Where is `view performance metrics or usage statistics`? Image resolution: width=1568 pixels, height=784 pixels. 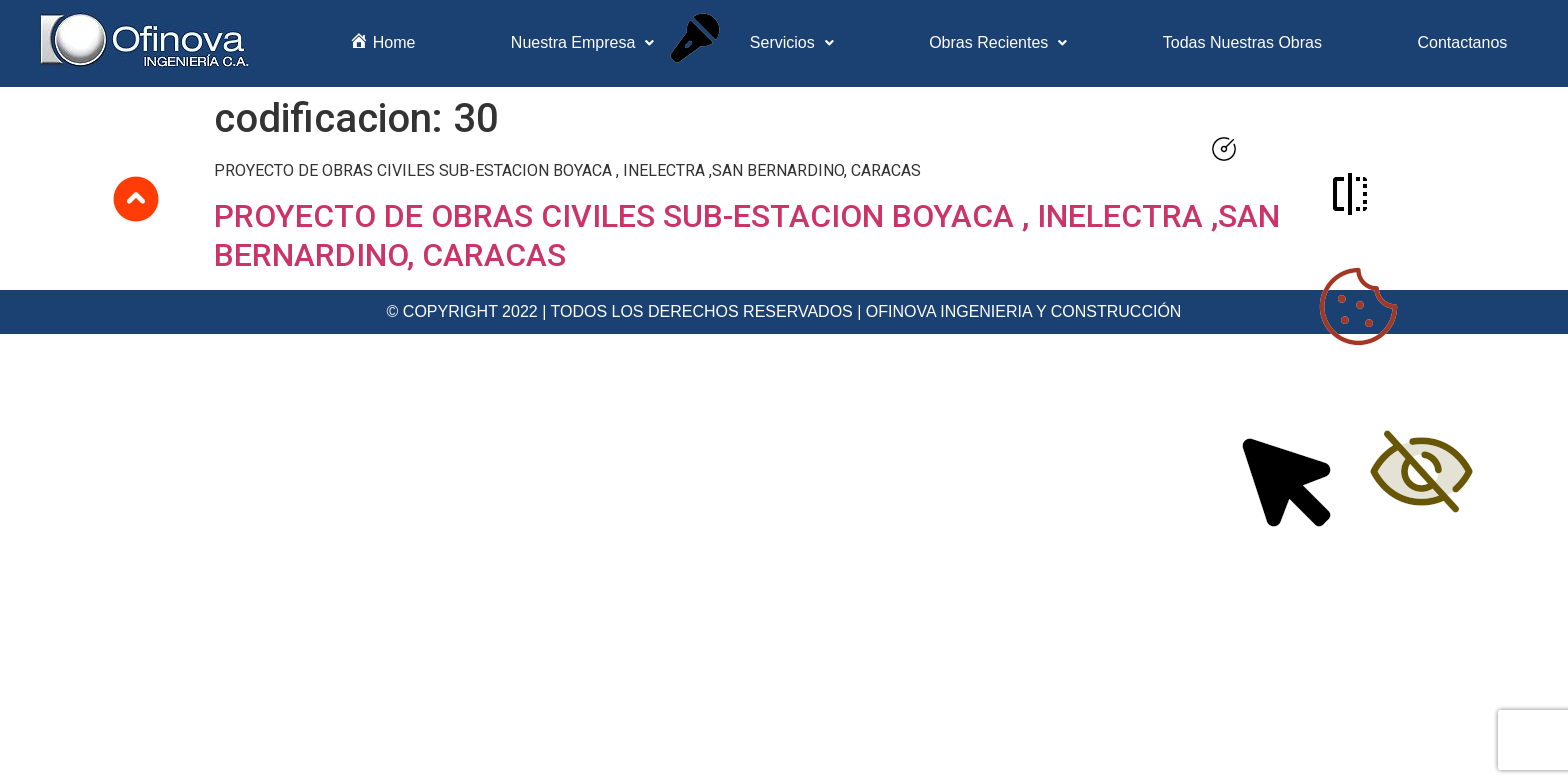
view performance metrics or usage statistics is located at coordinates (1224, 149).